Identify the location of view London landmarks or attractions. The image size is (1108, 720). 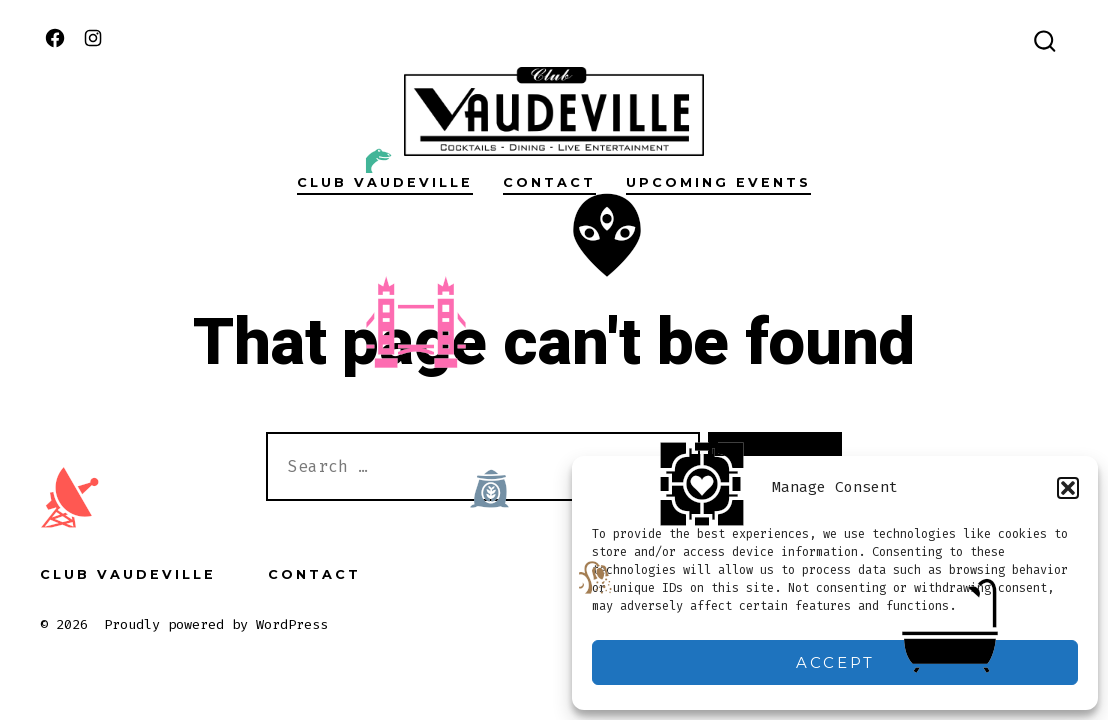
(416, 320).